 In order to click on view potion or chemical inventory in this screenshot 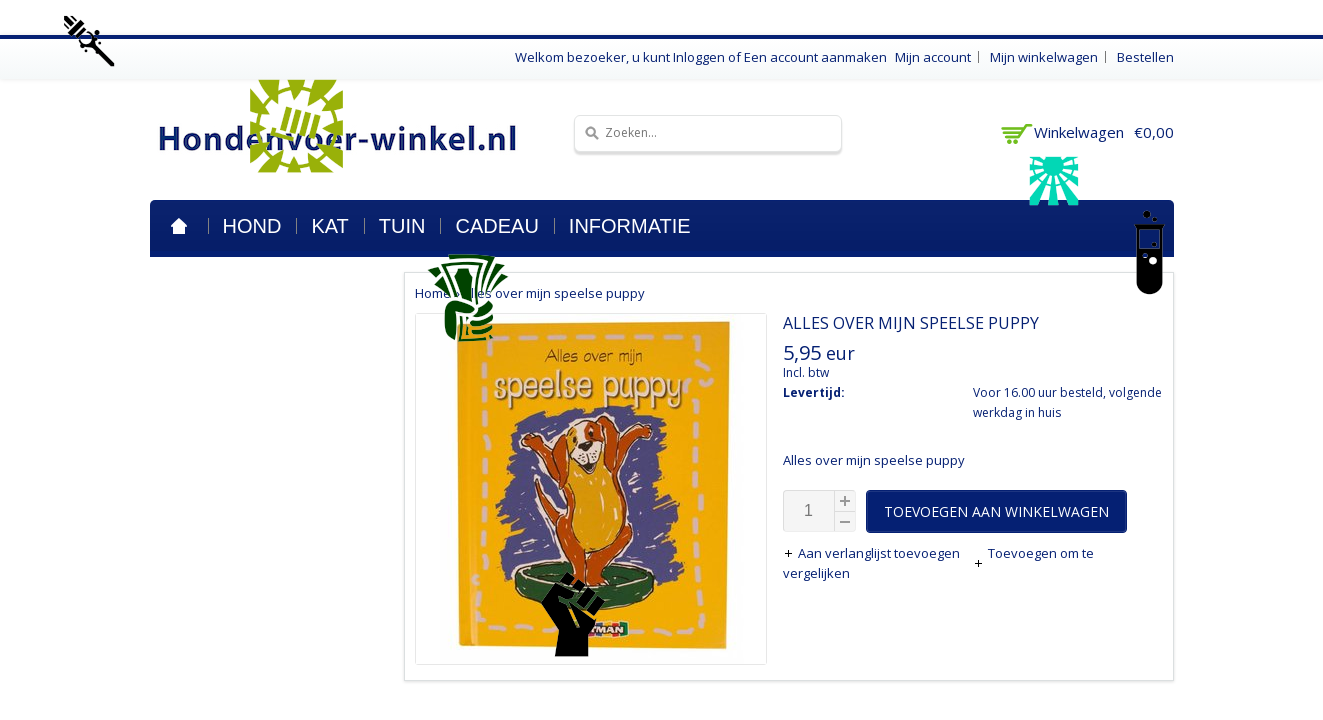, I will do `click(1149, 252)`.